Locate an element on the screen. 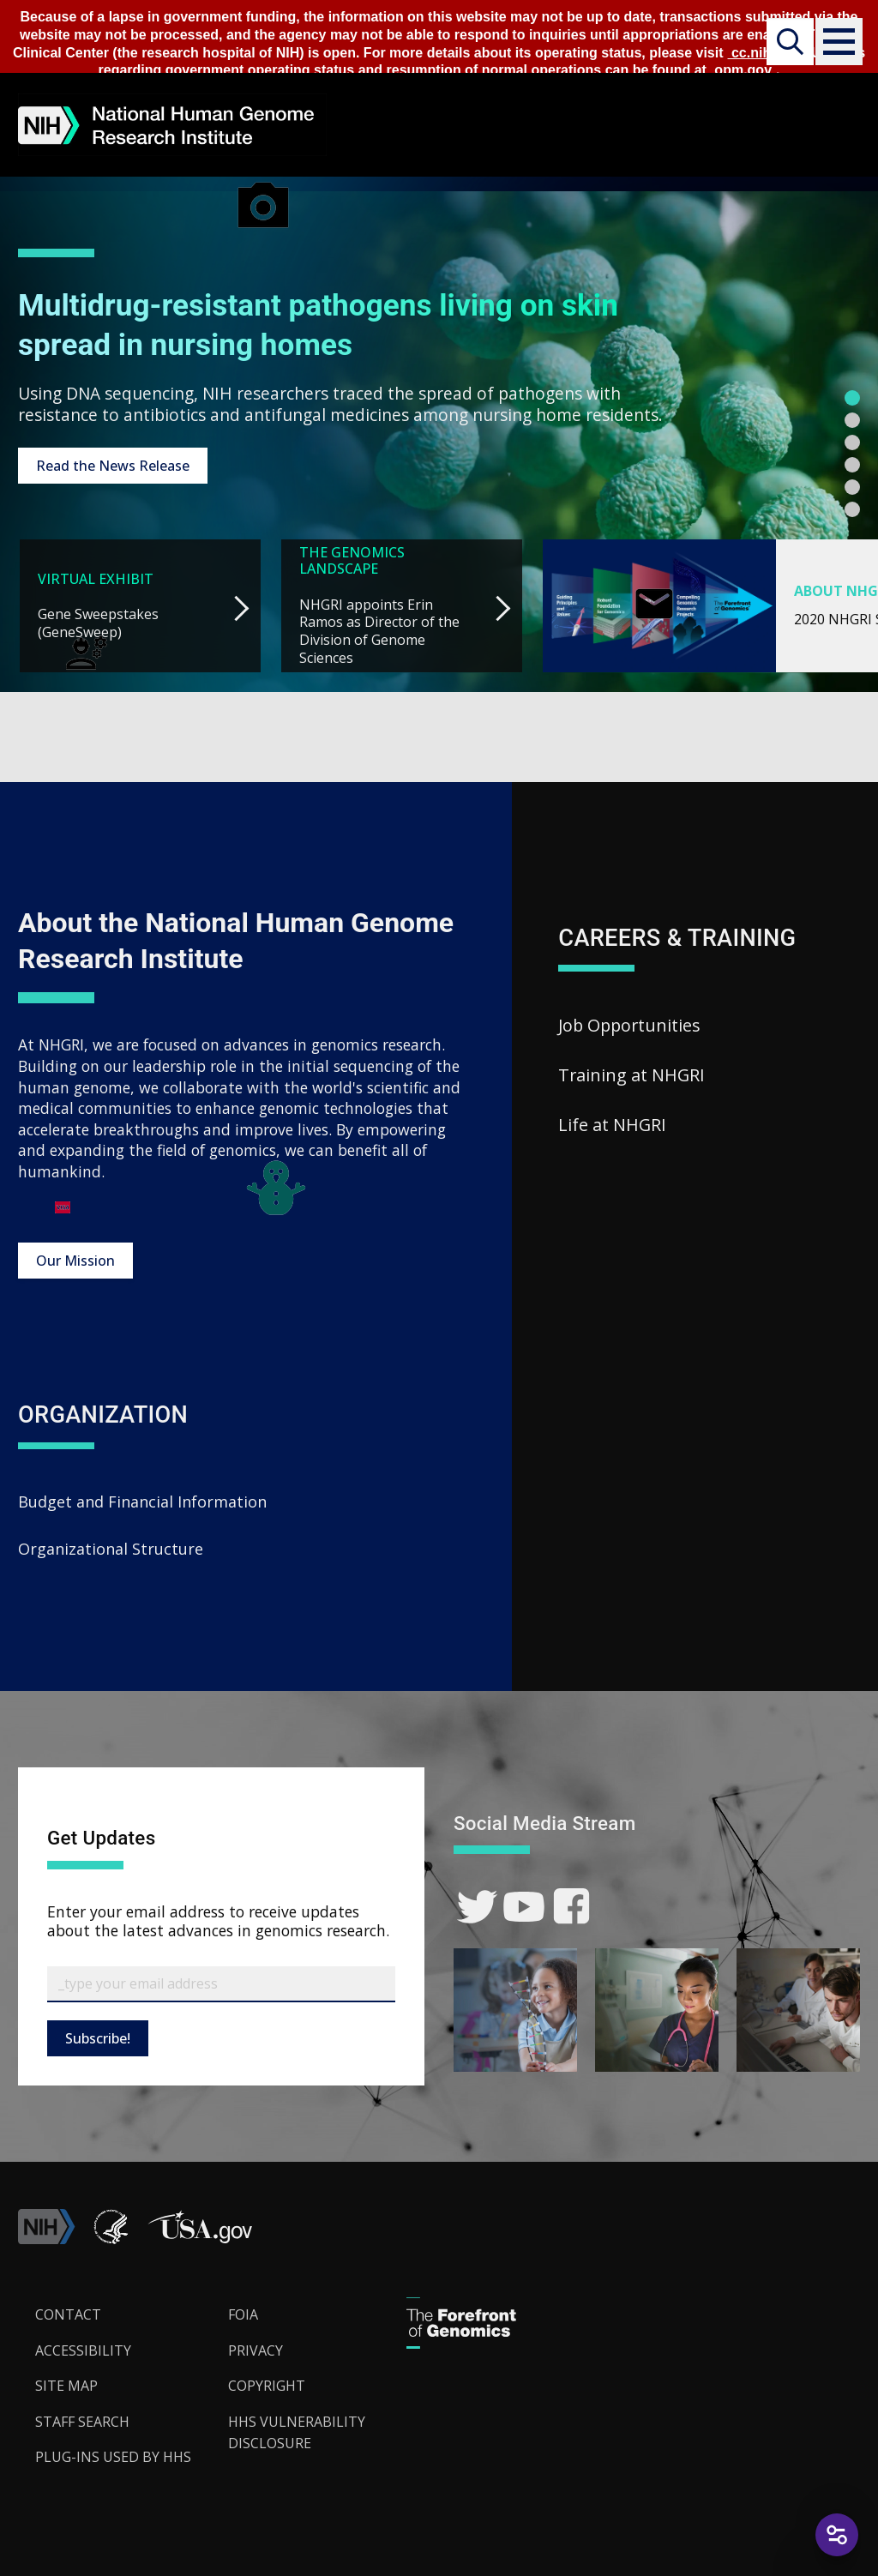 This screenshot has height=2576, width=878. winter or holiday-themed content indicator is located at coordinates (276, 1188).